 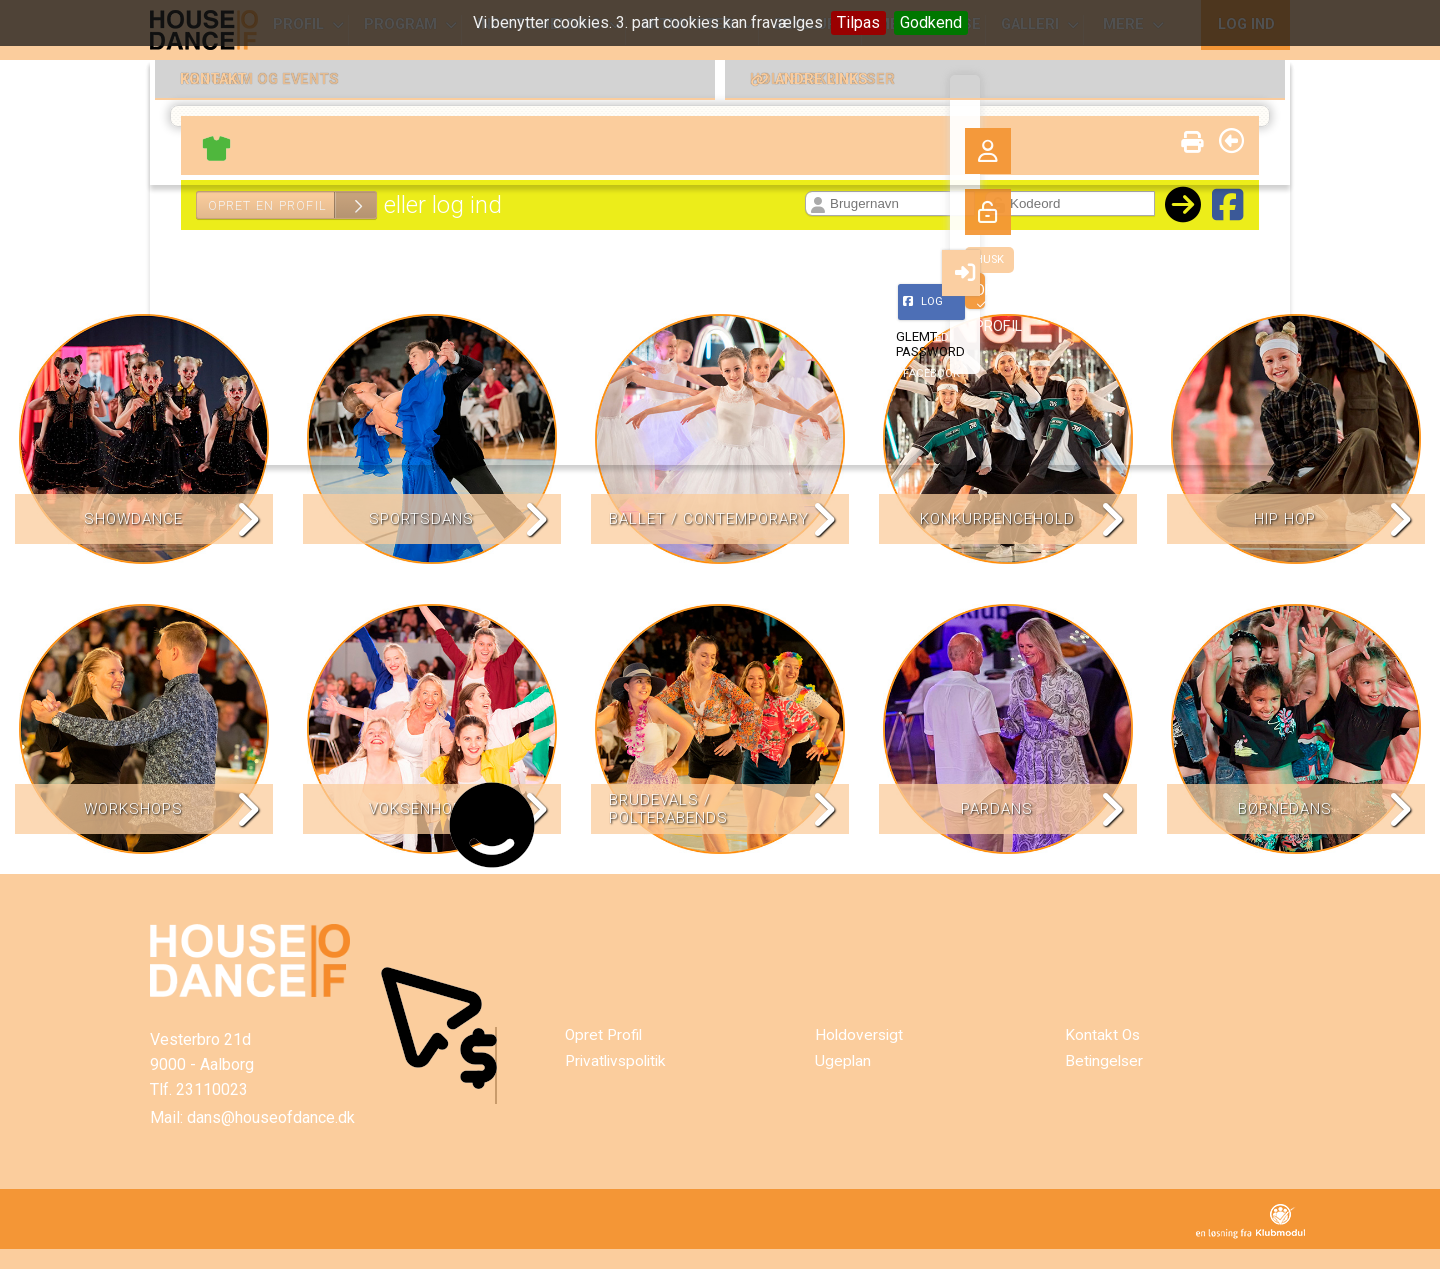 I want to click on apply inner shadow effect to bottom edge, so click(x=492, y=825).